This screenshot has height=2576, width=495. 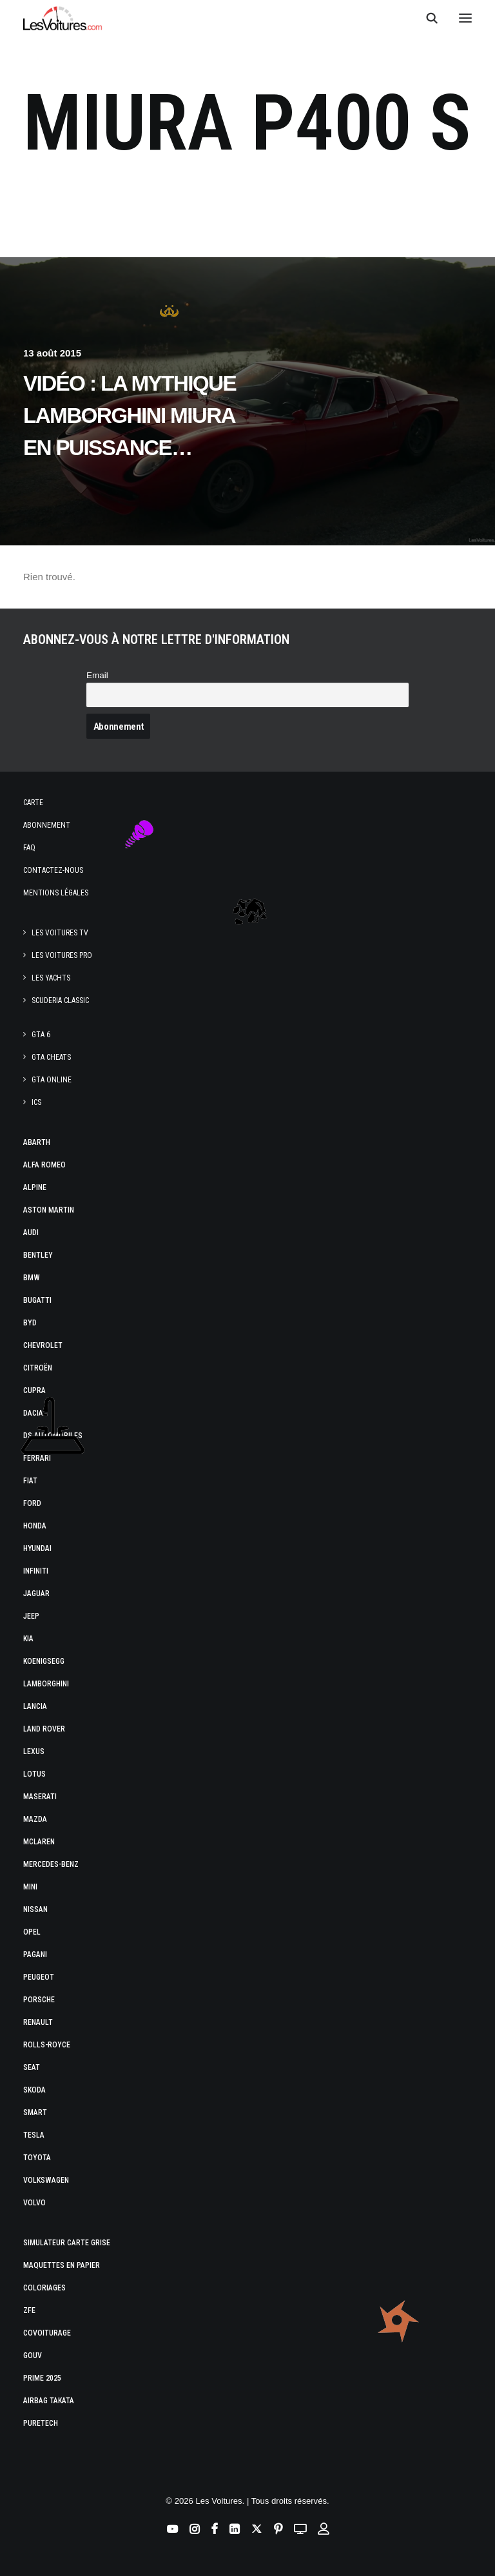 I want to click on spring-loaded boxing glove or punch gag, so click(x=139, y=834).